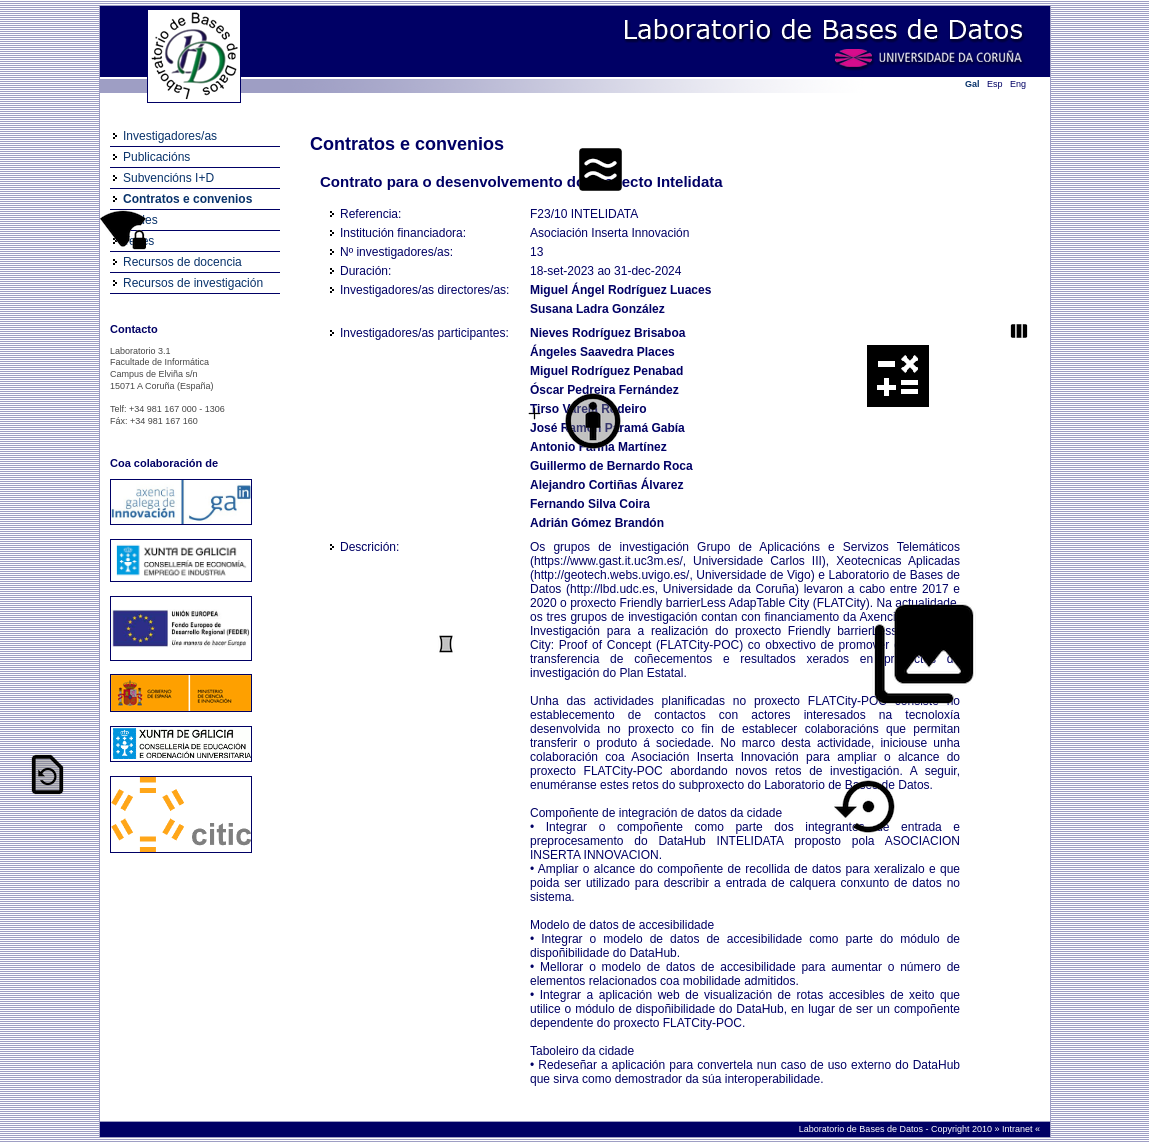 The image size is (1149, 1143). Describe the element at coordinates (47, 774) in the screenshot. I see `restore a previous version of a document` at that location.